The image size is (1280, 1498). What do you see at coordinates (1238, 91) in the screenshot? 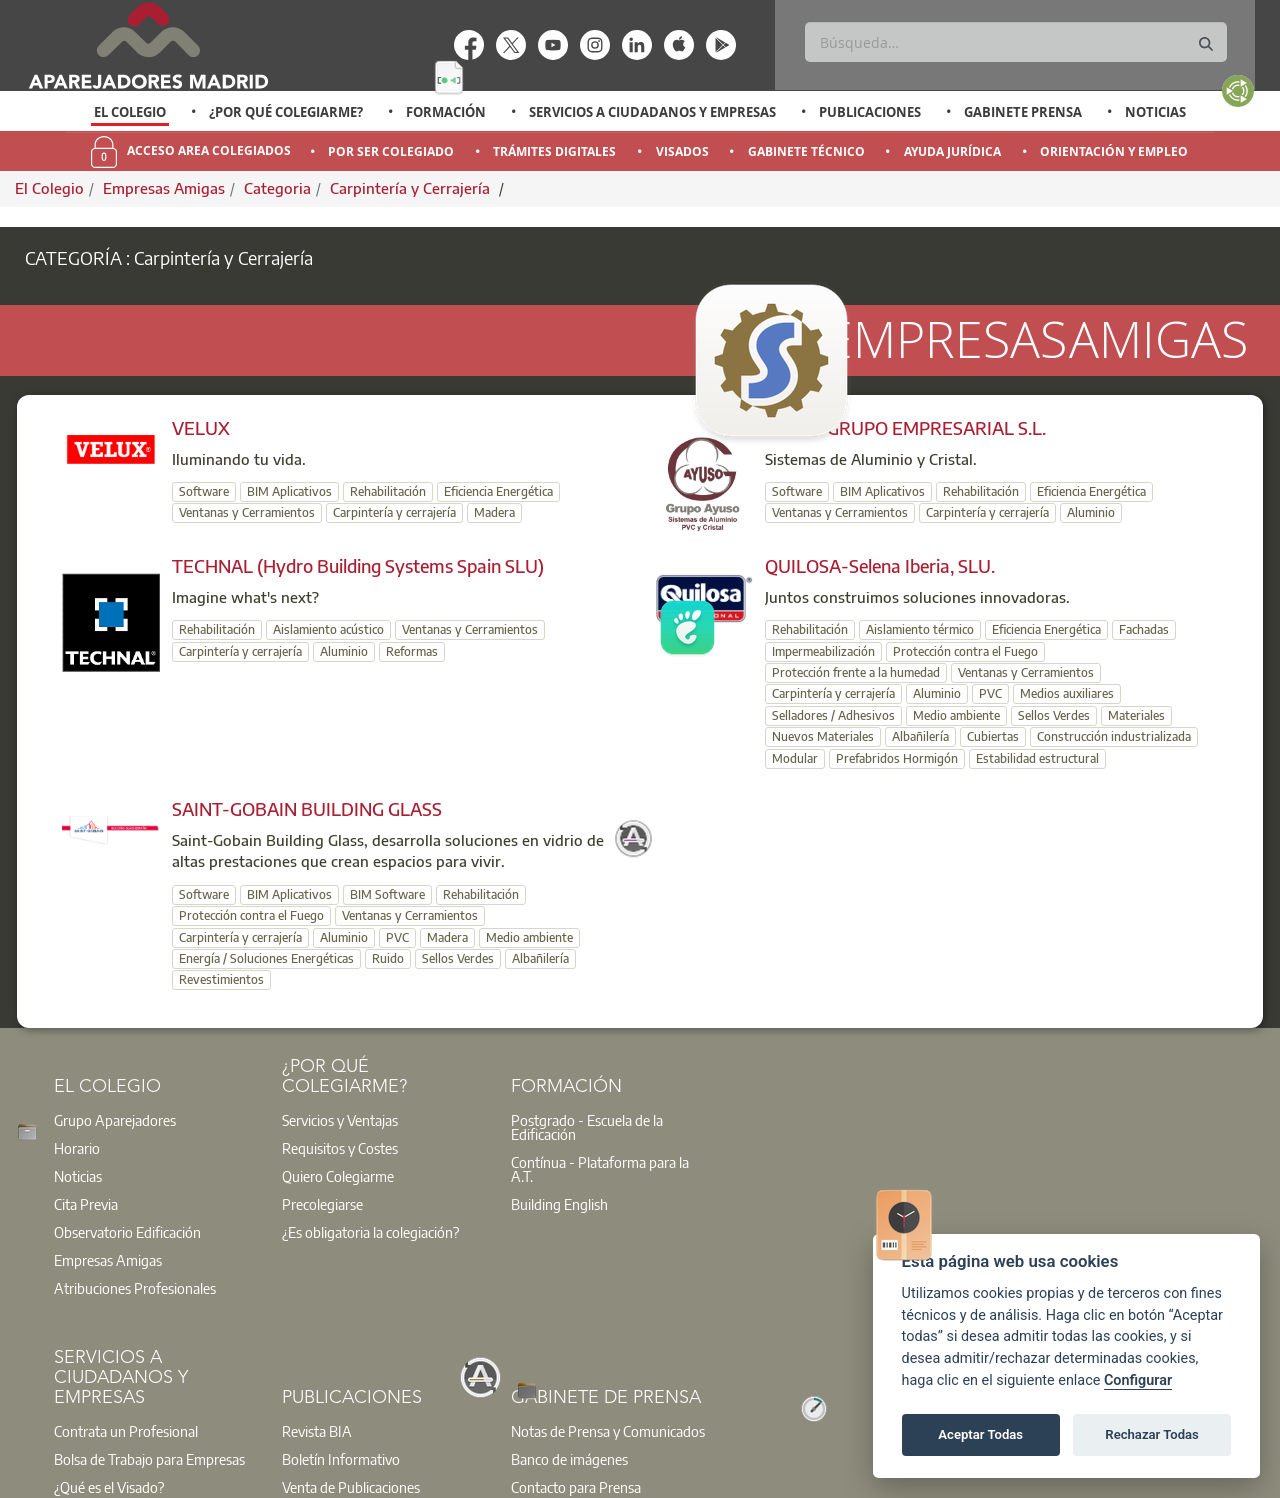
I see `ubuntu mate logo or branding indicator` at bounding box center [1238, 91].